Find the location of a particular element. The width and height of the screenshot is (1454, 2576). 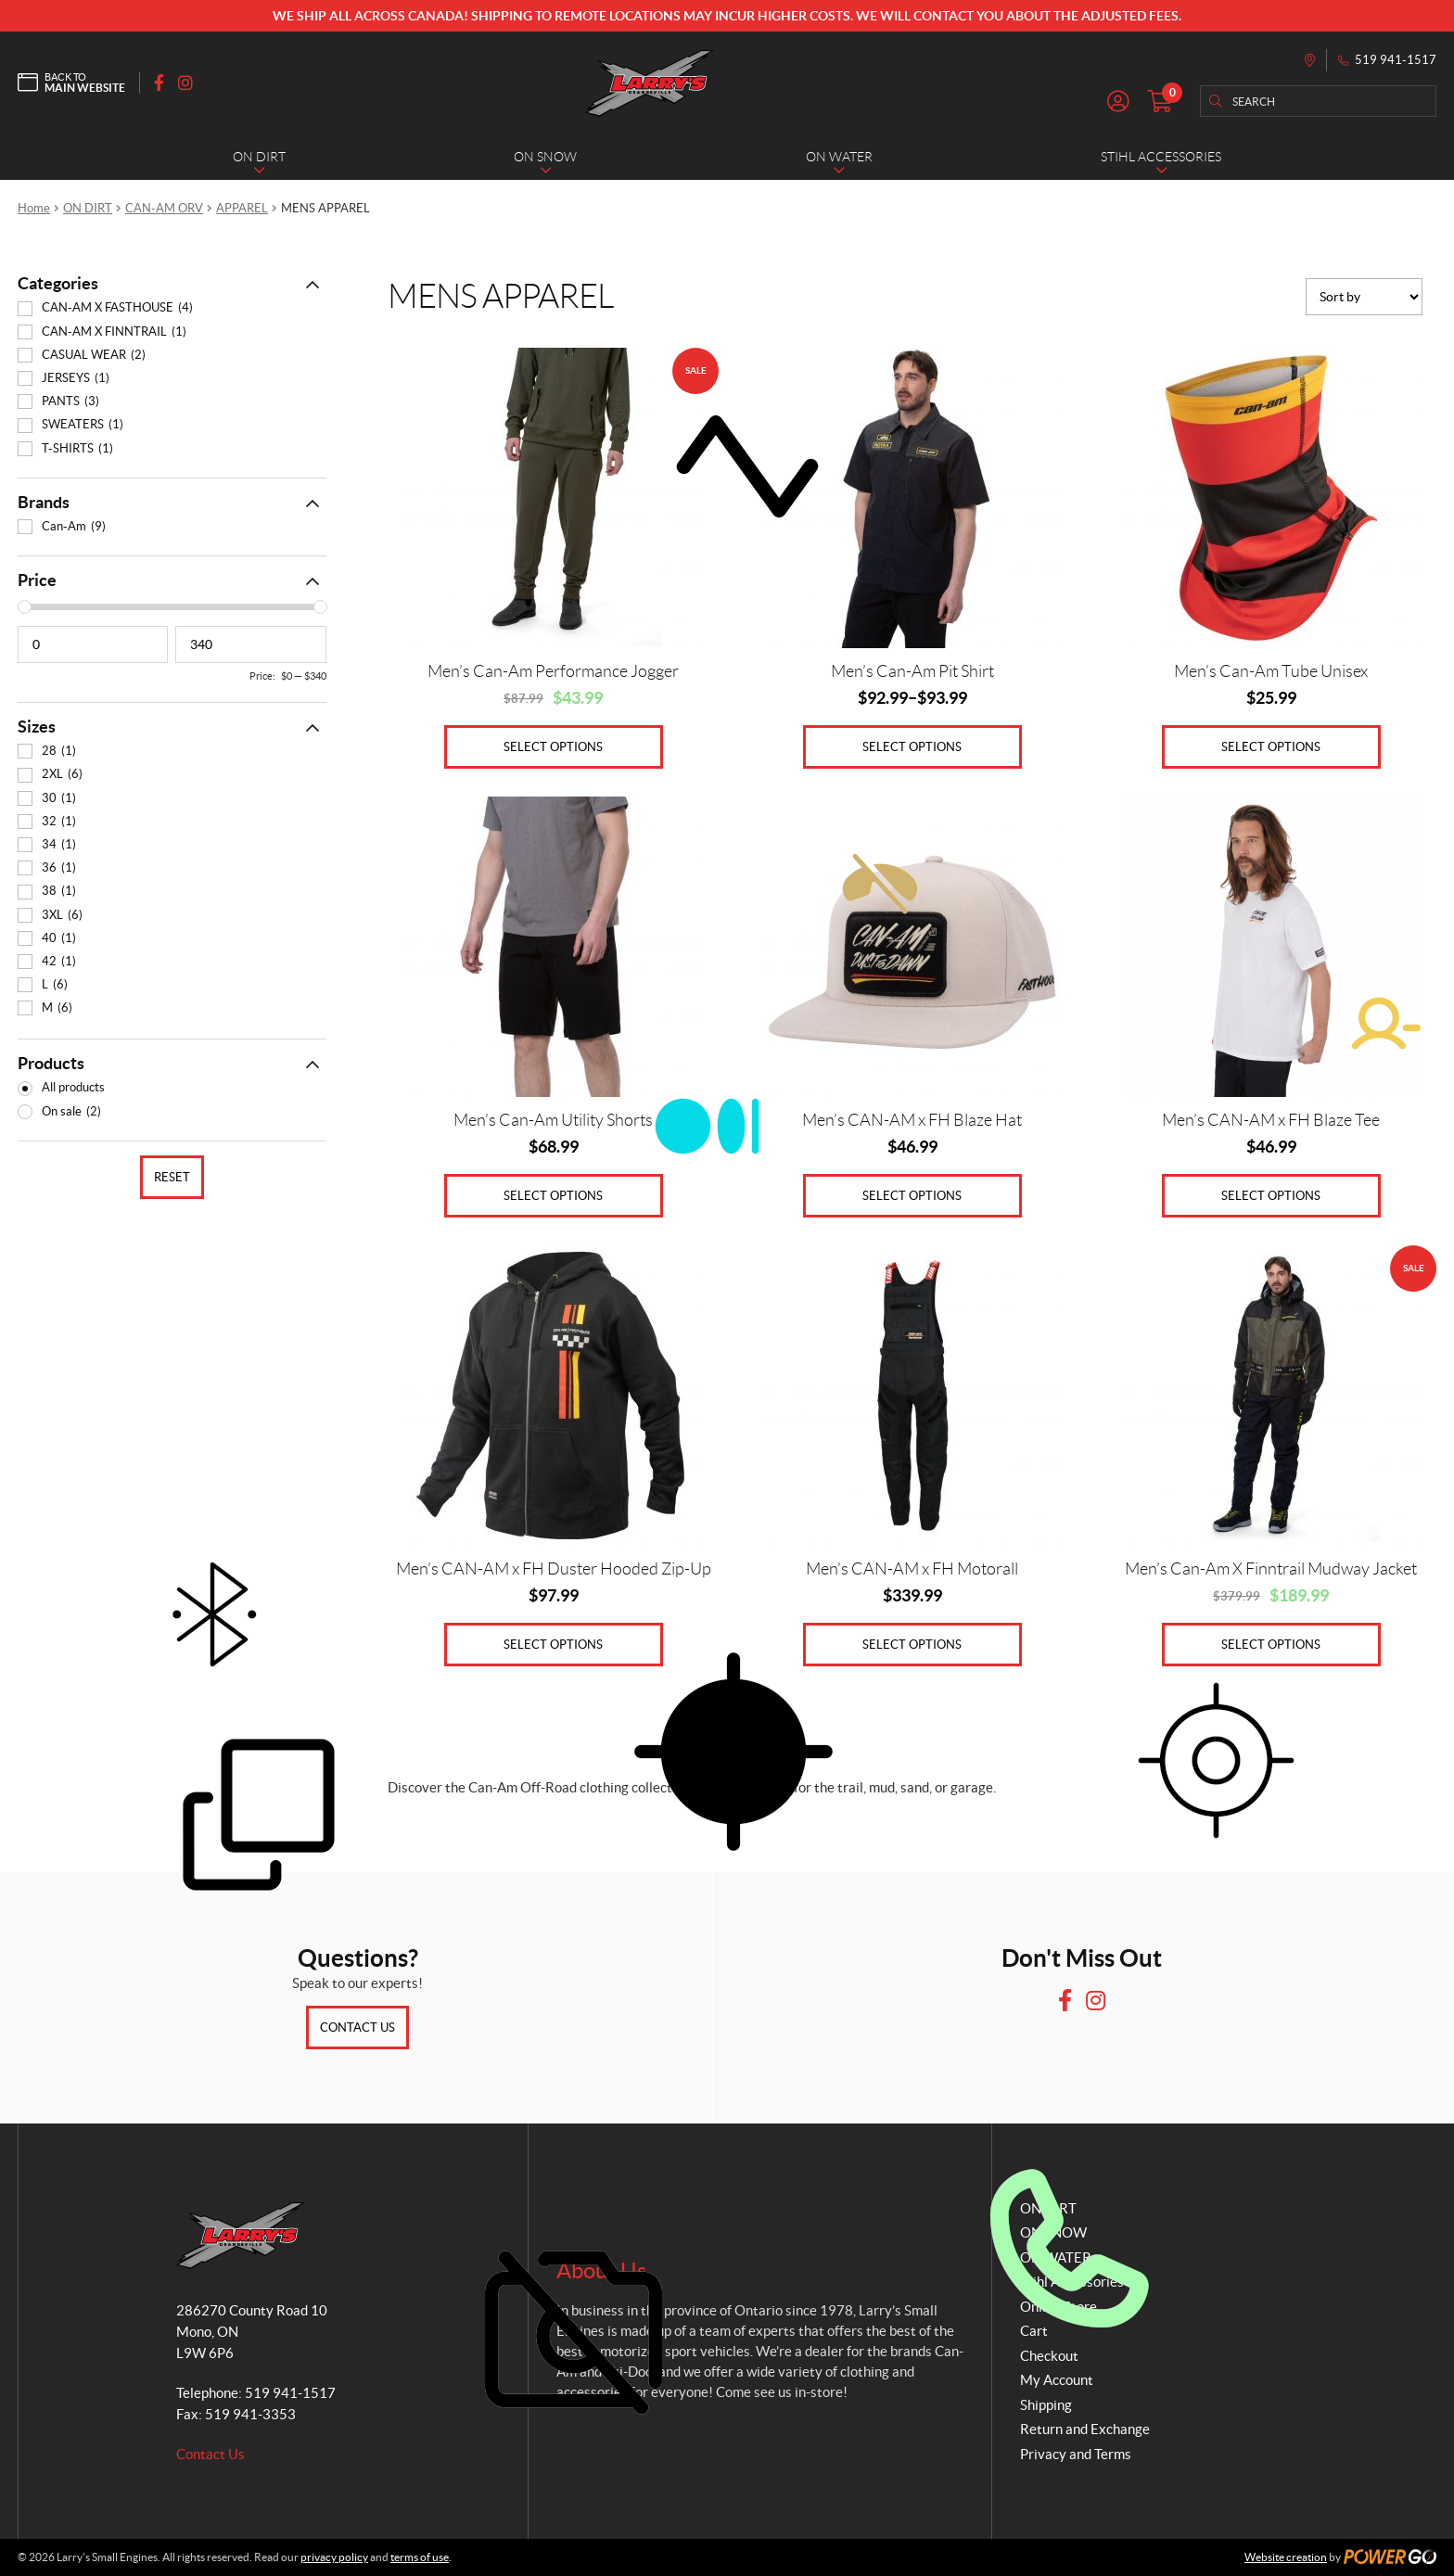

open the Medium app is located at coordinates (707, 1126).